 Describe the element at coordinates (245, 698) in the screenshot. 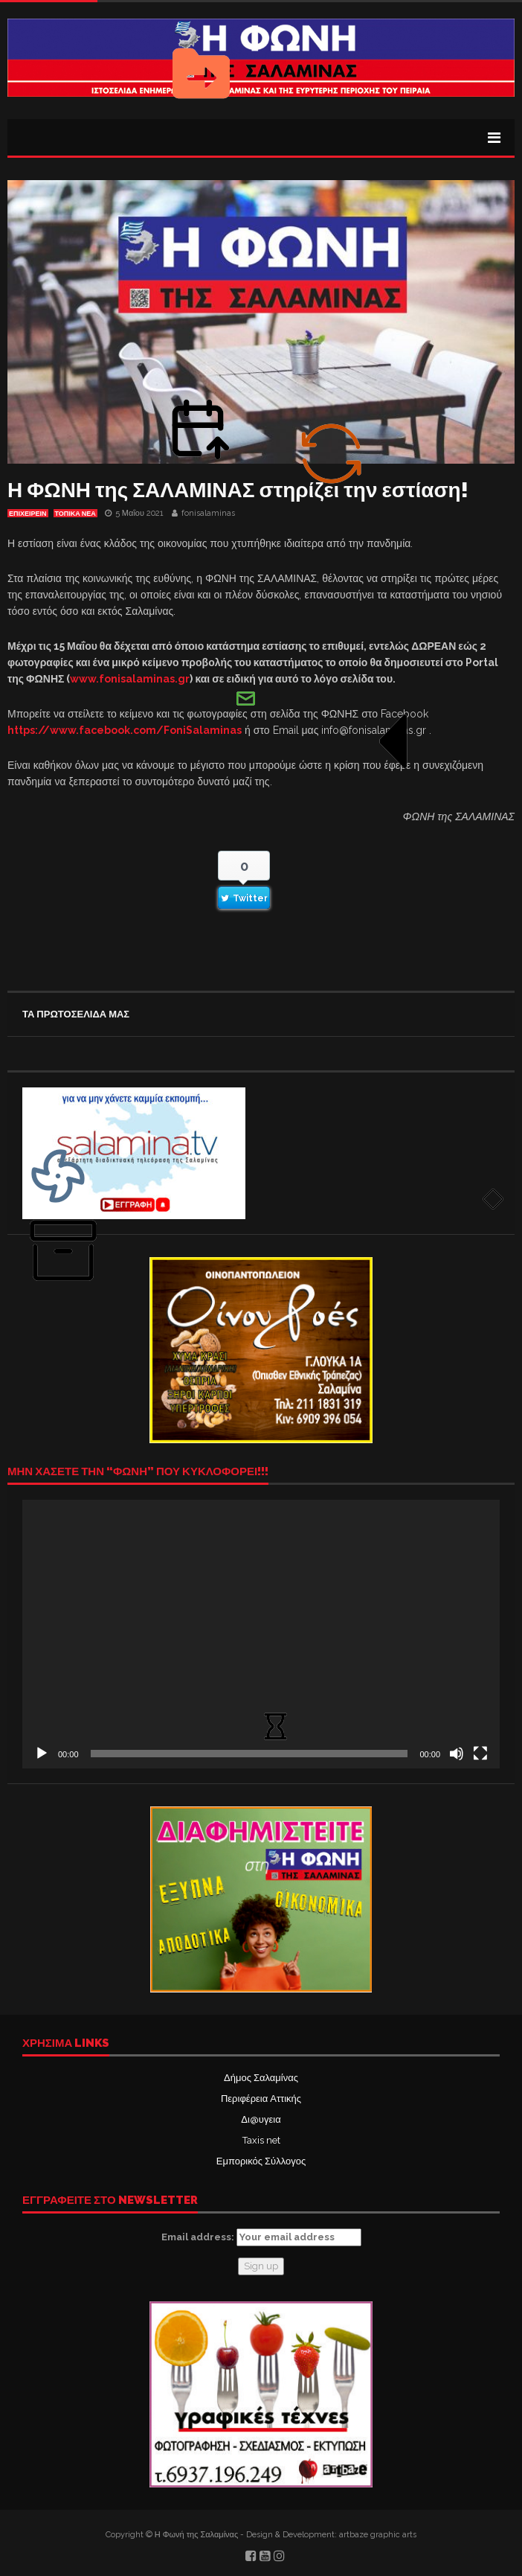

I see `open your inbox` at that location.